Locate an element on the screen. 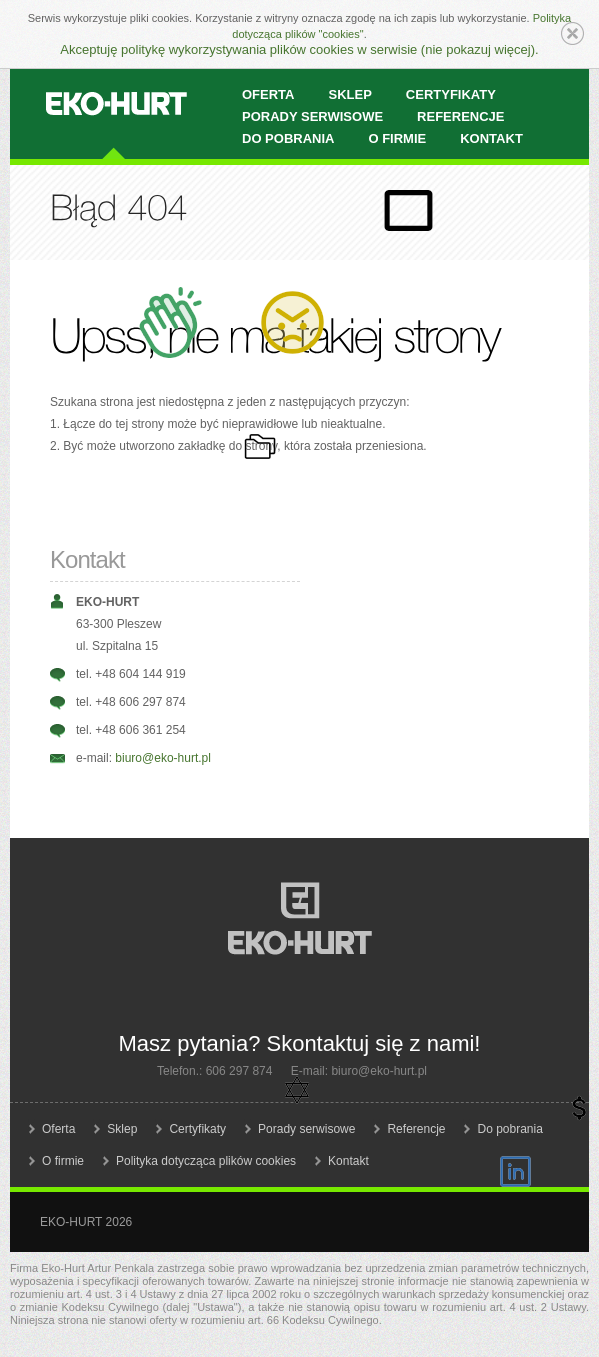 Image resolution: width=599 pixels, height=1357 pixels. give applause or show appreciation is located at coordinates (169, 322).